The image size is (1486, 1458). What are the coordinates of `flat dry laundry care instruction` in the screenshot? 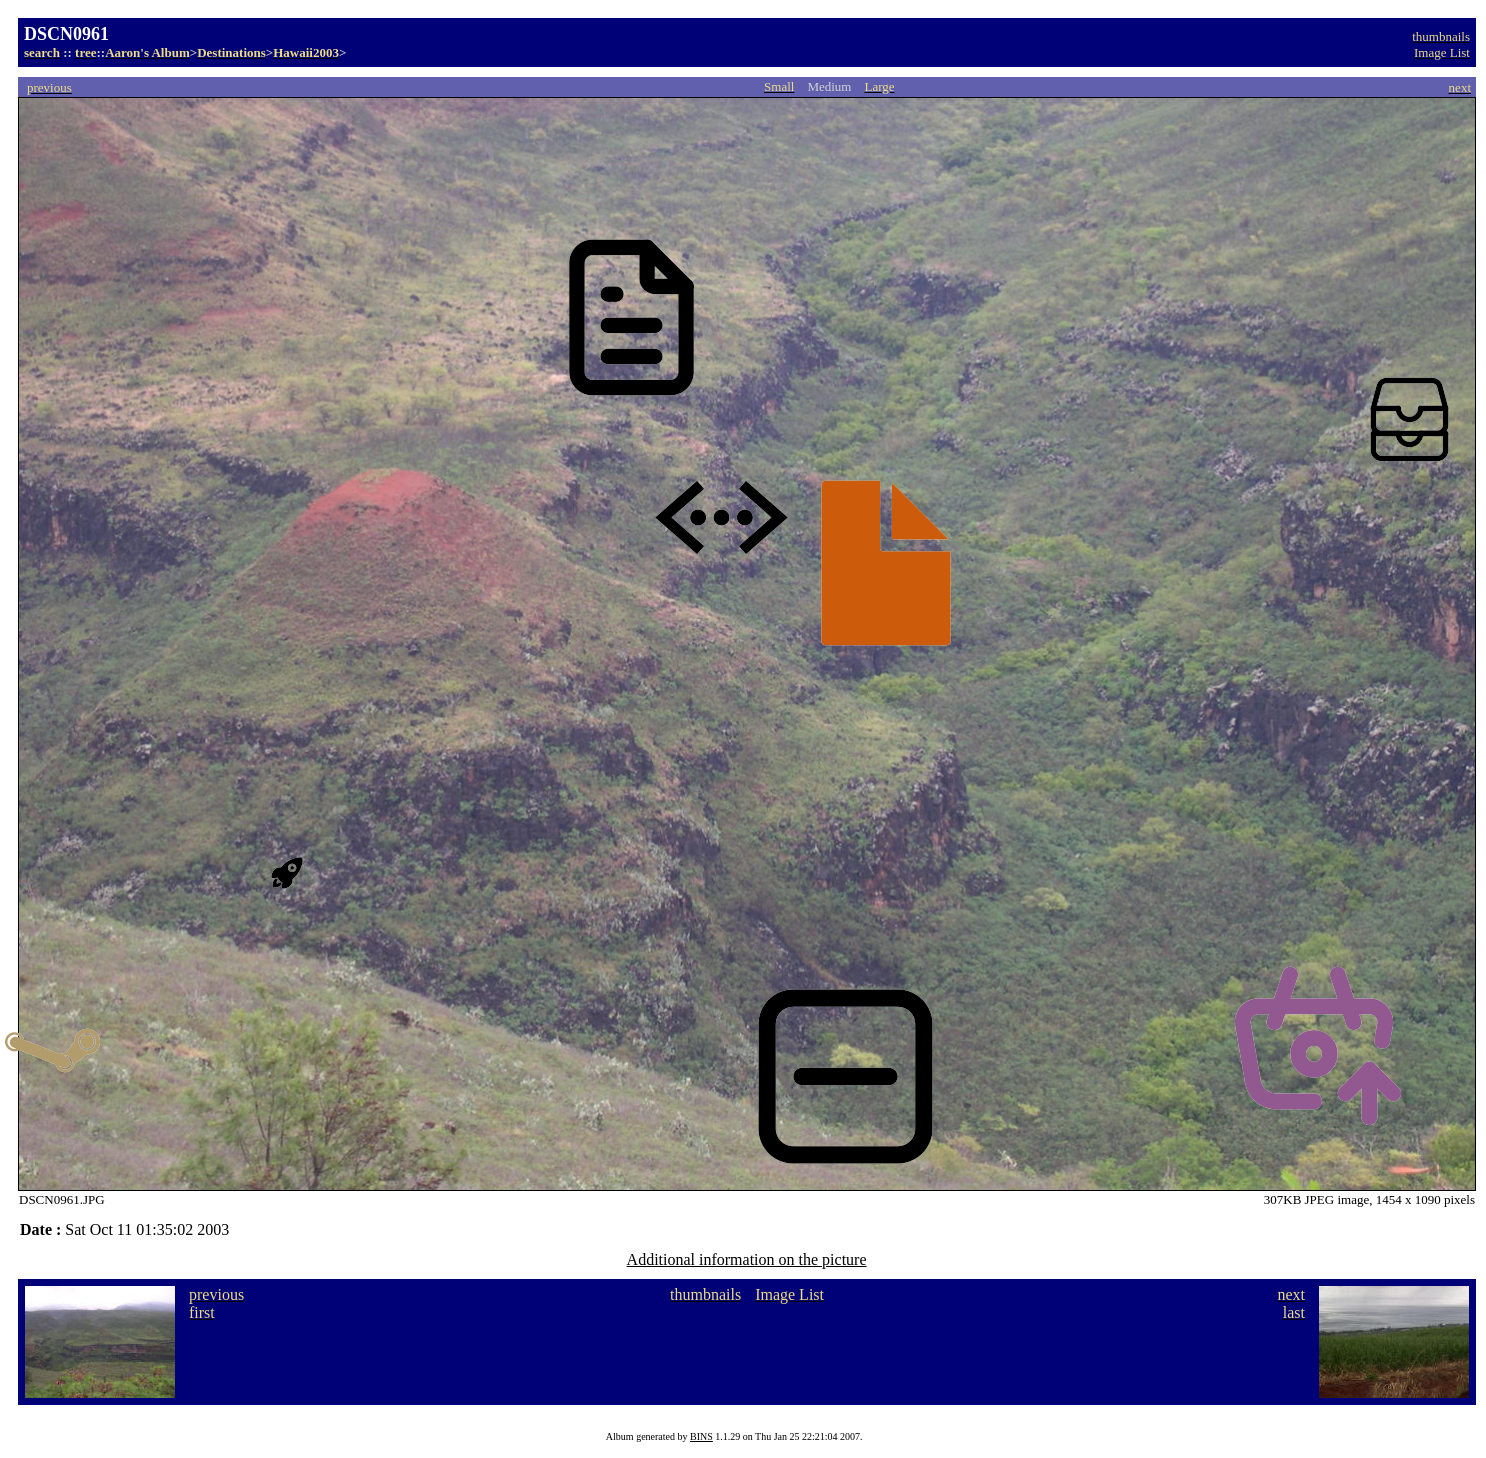 It's located at (845, 1076).